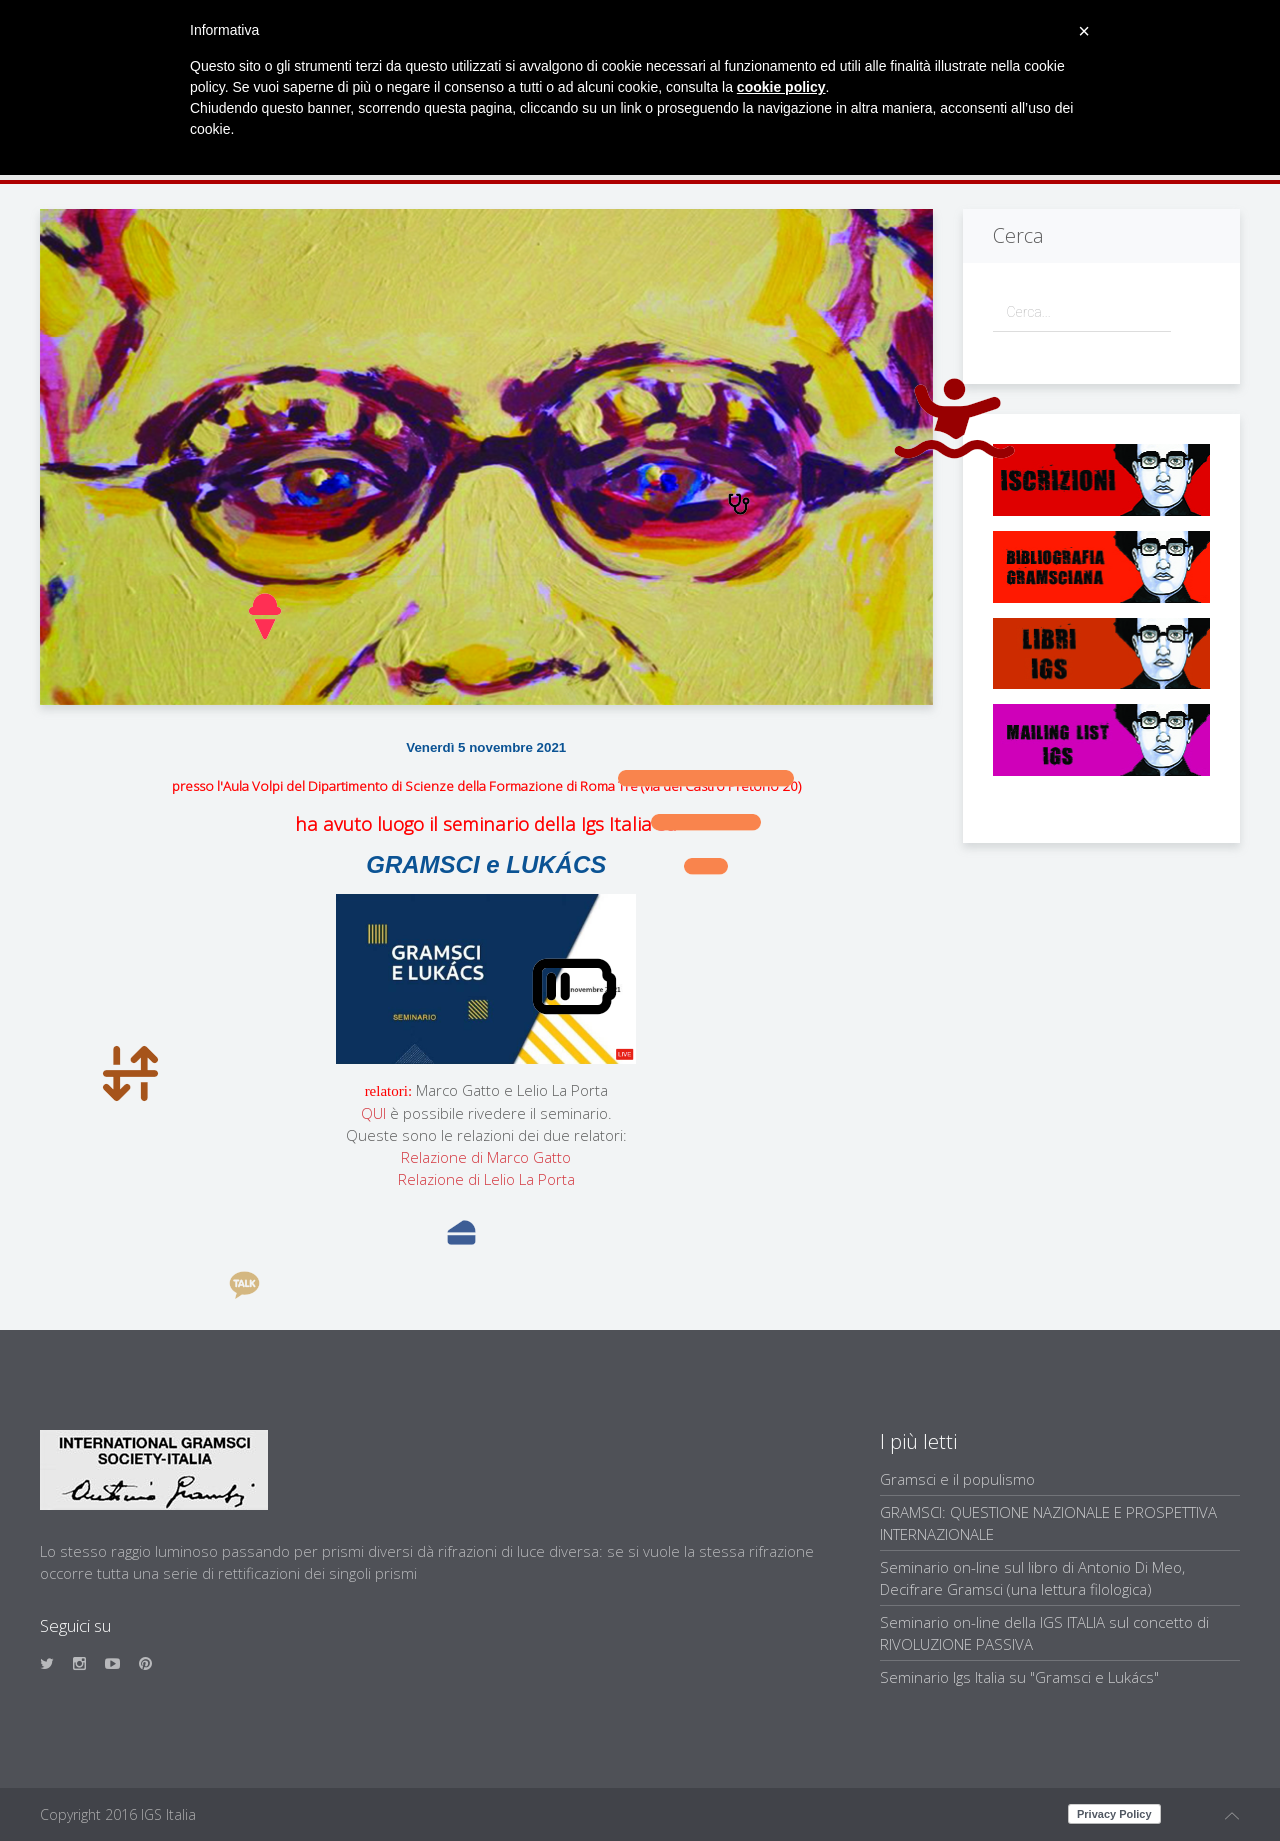 This screenshot has width=1280, height=1841. Describe the element at coordinates (706, 825) in the screenshot. I see `filter or sort list items` at that location.